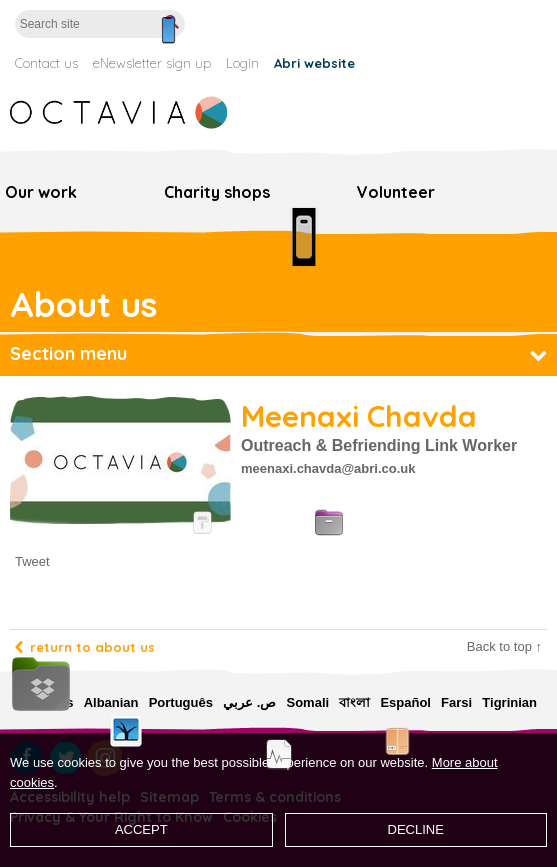  What do you see at coordinates (41, 684) in the screenshot?
I see `open your dropbox synced folder` at bounding box center [41, 684].